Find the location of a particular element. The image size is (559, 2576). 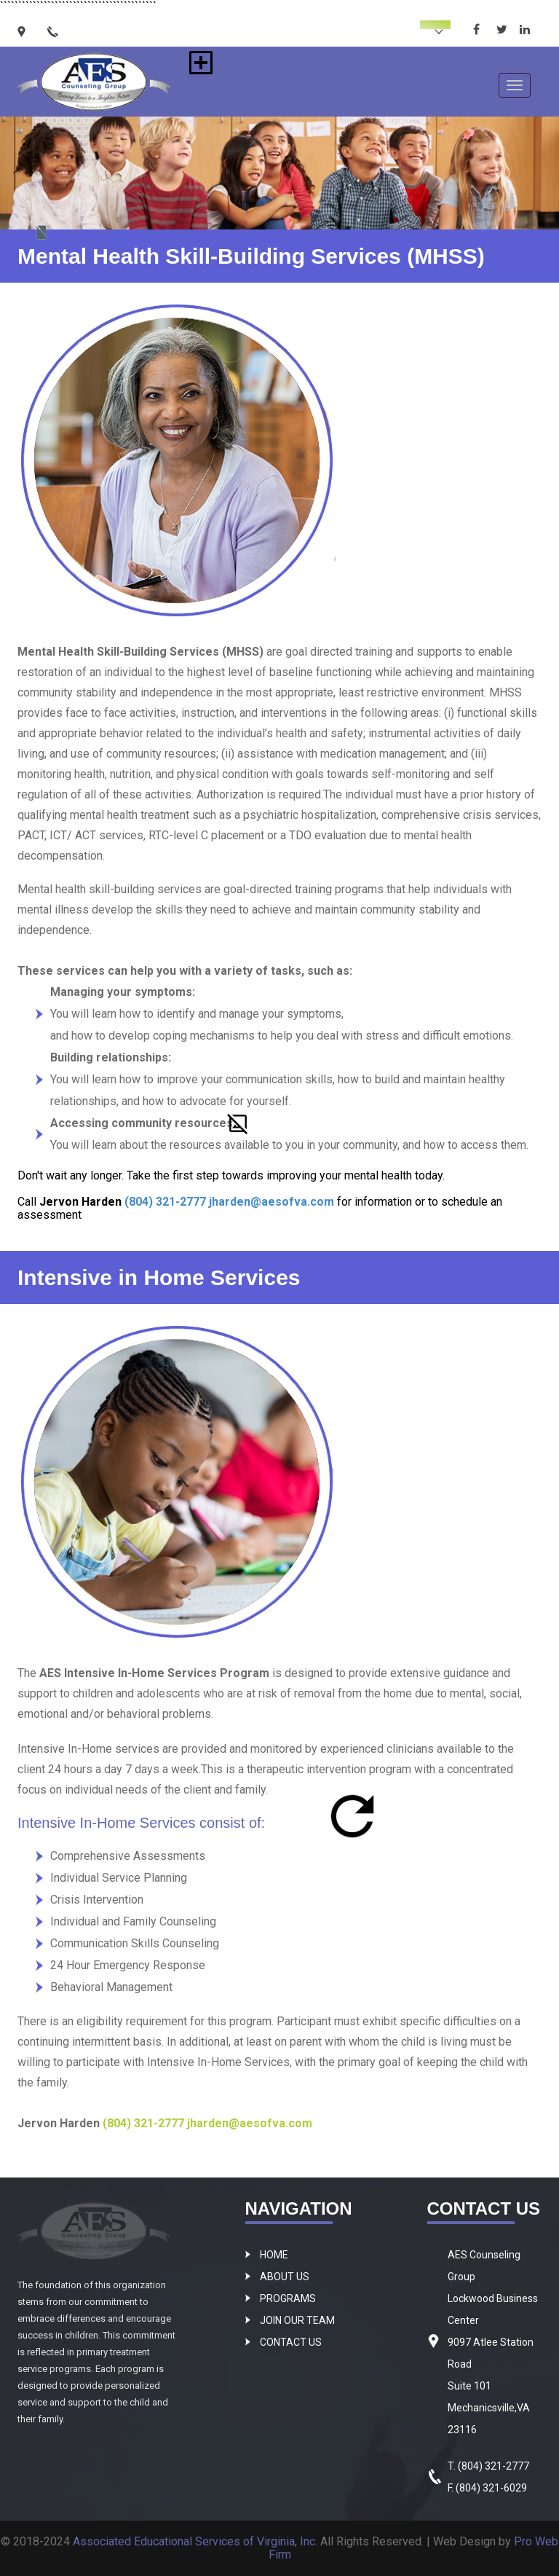

image failed to load is located at coordinates (238, 1123).